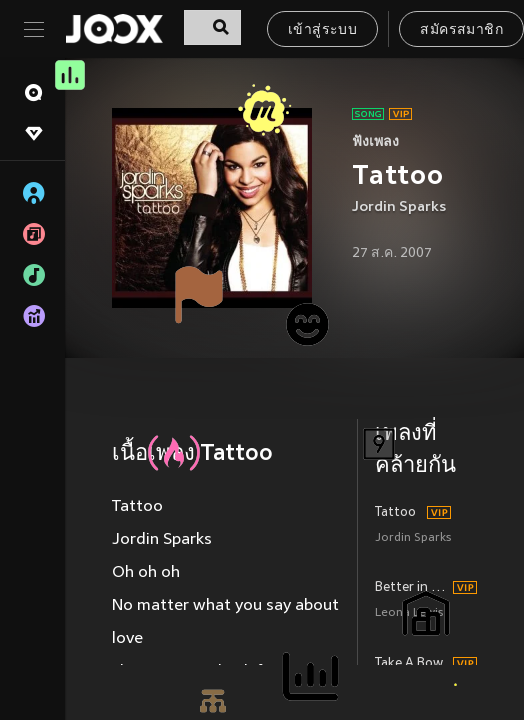 This screenshot has height=720, width=524. What do you see at coordinates (426, 612) in the screenshot?
I see `access warehouse inventory` at bounding box center [426, 612].